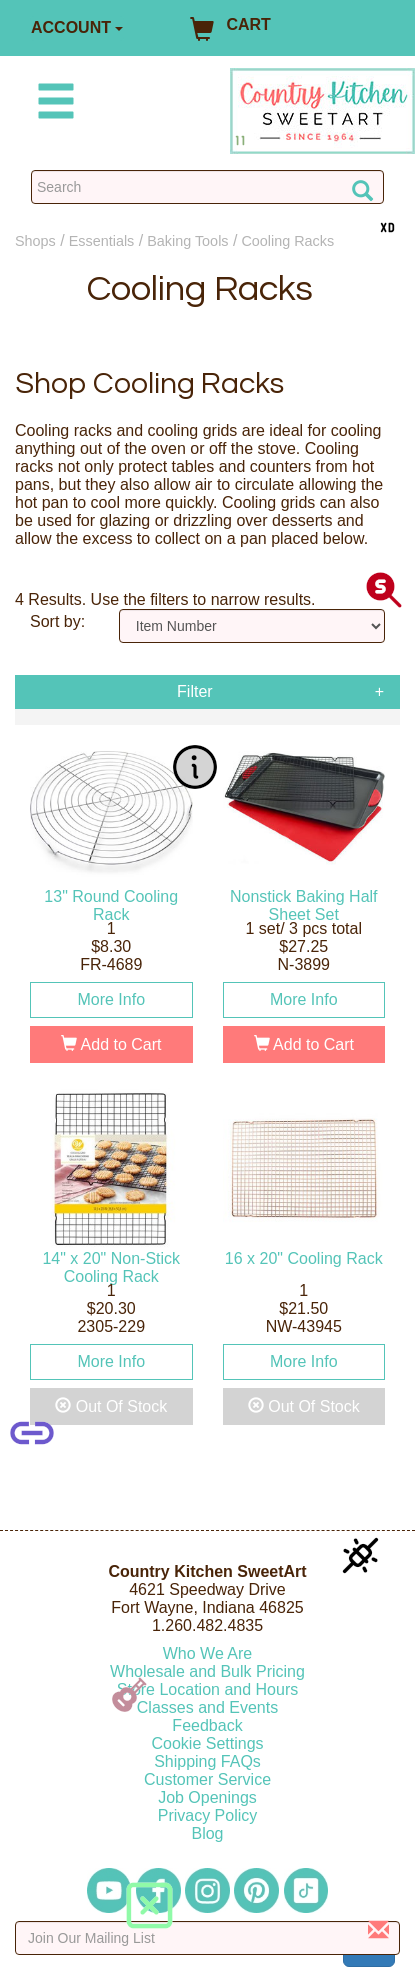 Image resolution: width=415 pixels, height=1987 pixels. What do you see at coordinates (32, 1433) in the screenshot?
I see `copy or share a link` at bounding box center [32, 1433].